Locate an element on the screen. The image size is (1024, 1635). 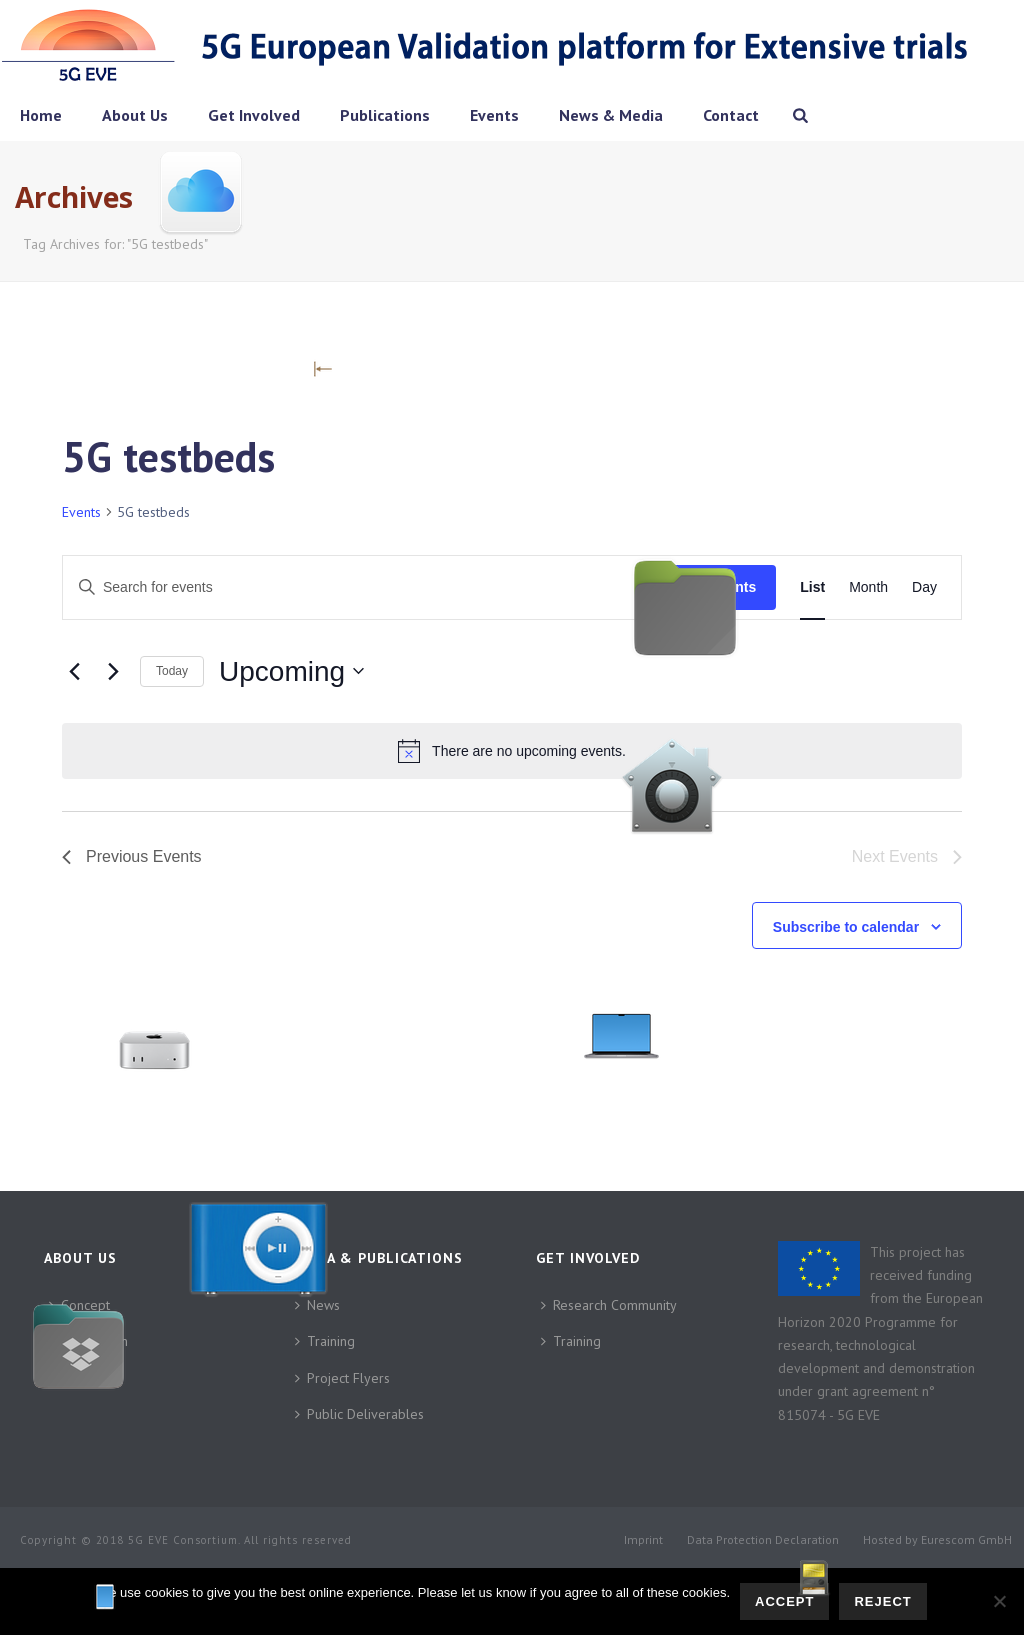
indicates a connected iPad Air device is located at coordinates (105, 1597).